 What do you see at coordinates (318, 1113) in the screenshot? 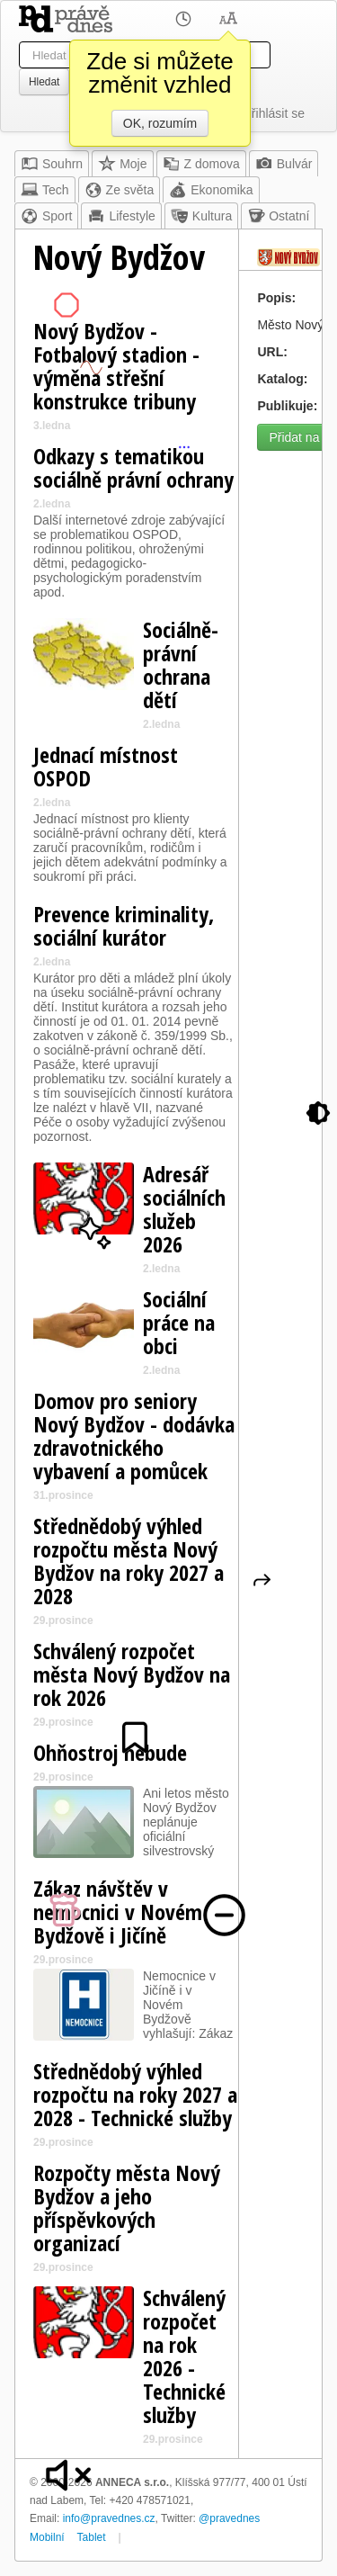
I see `adjust screen brightness settings` at bounding box center [318, 1113].